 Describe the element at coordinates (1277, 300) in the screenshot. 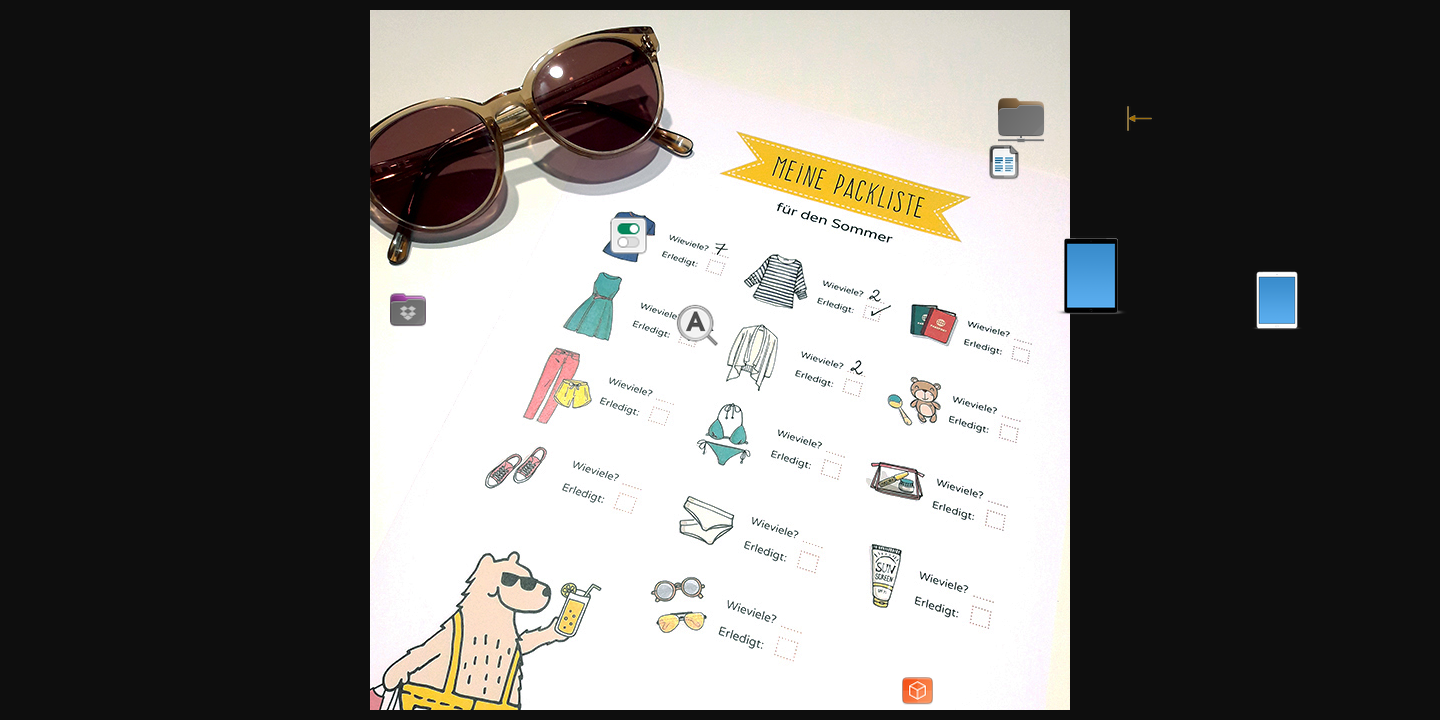

I see `iPad Air 2 with cellular connectivity detected` at that location.